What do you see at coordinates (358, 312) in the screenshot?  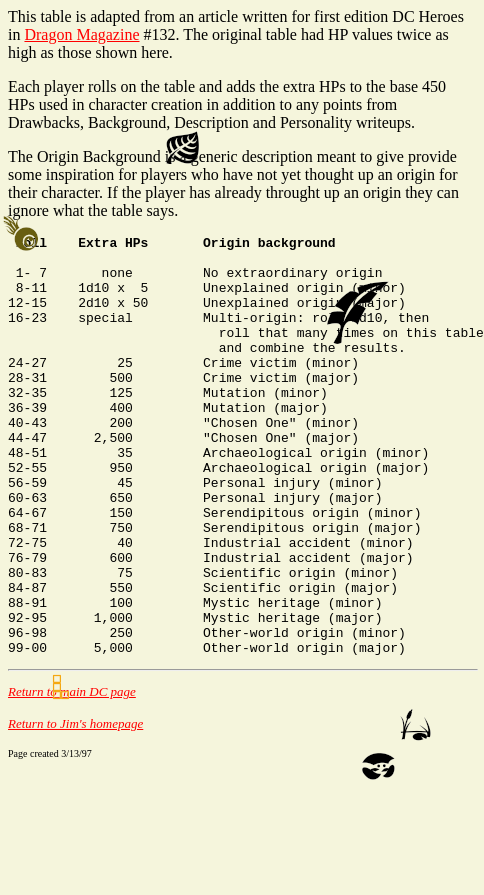 I see `compose a new message or document` at bounding box center [358, 312].